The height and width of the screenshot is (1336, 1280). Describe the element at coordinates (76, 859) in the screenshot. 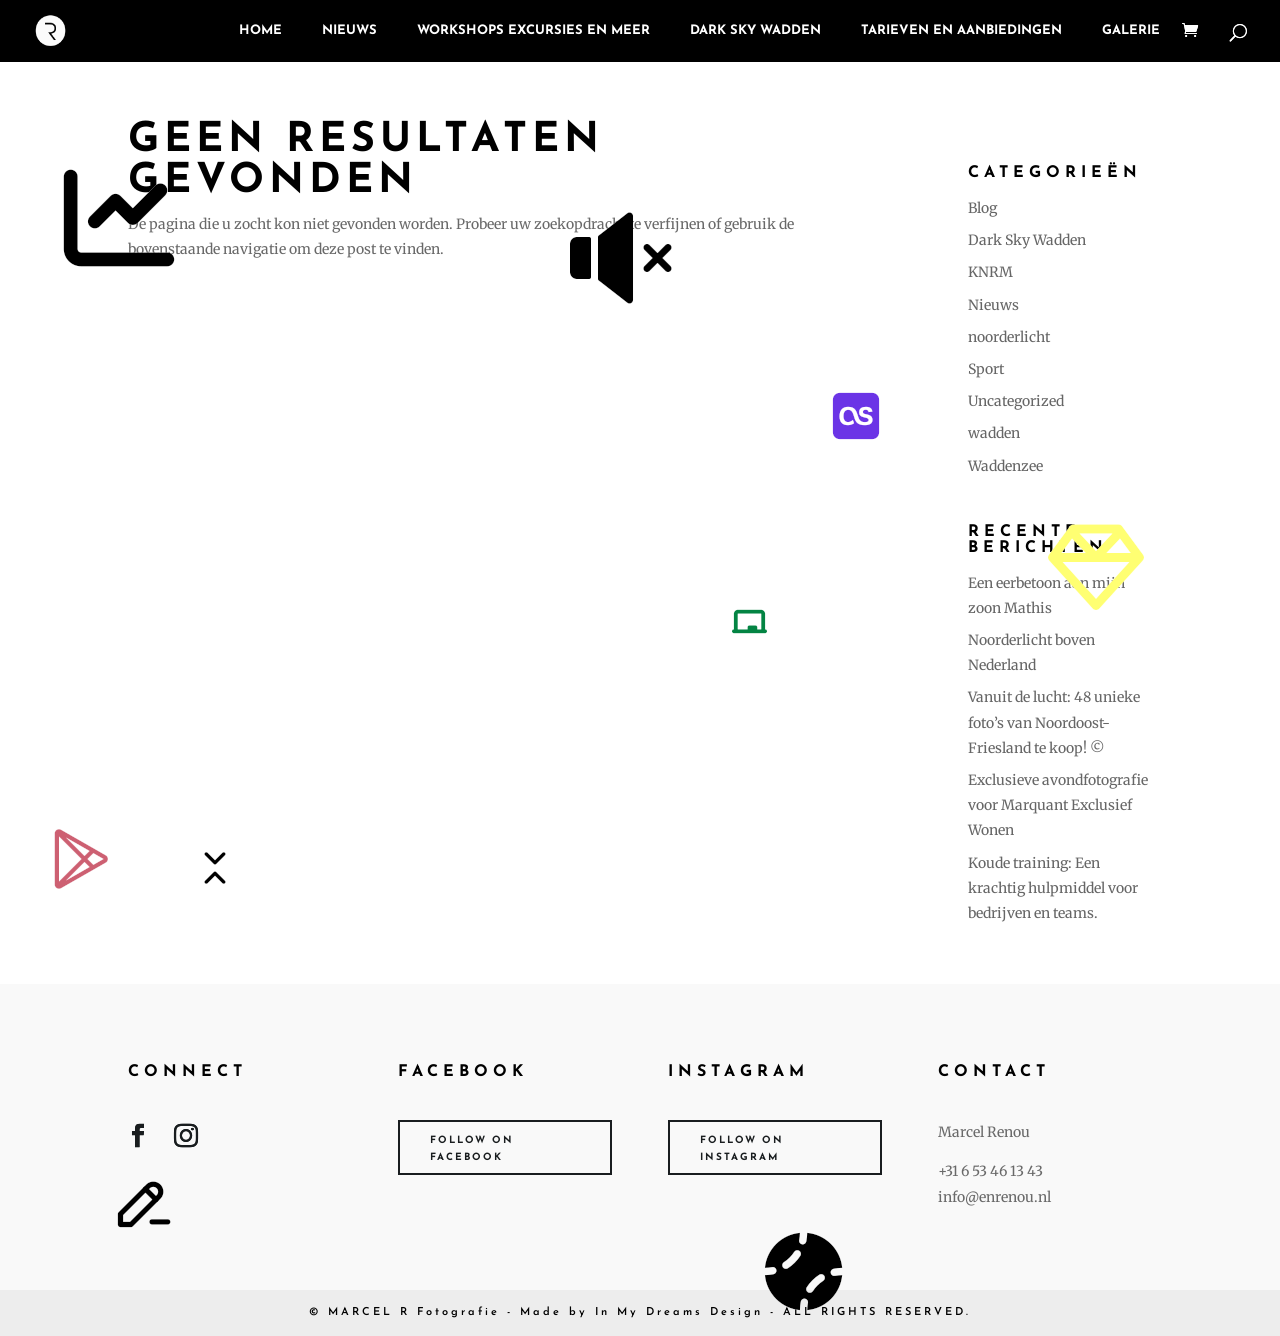

I see `open google play store` at that location.